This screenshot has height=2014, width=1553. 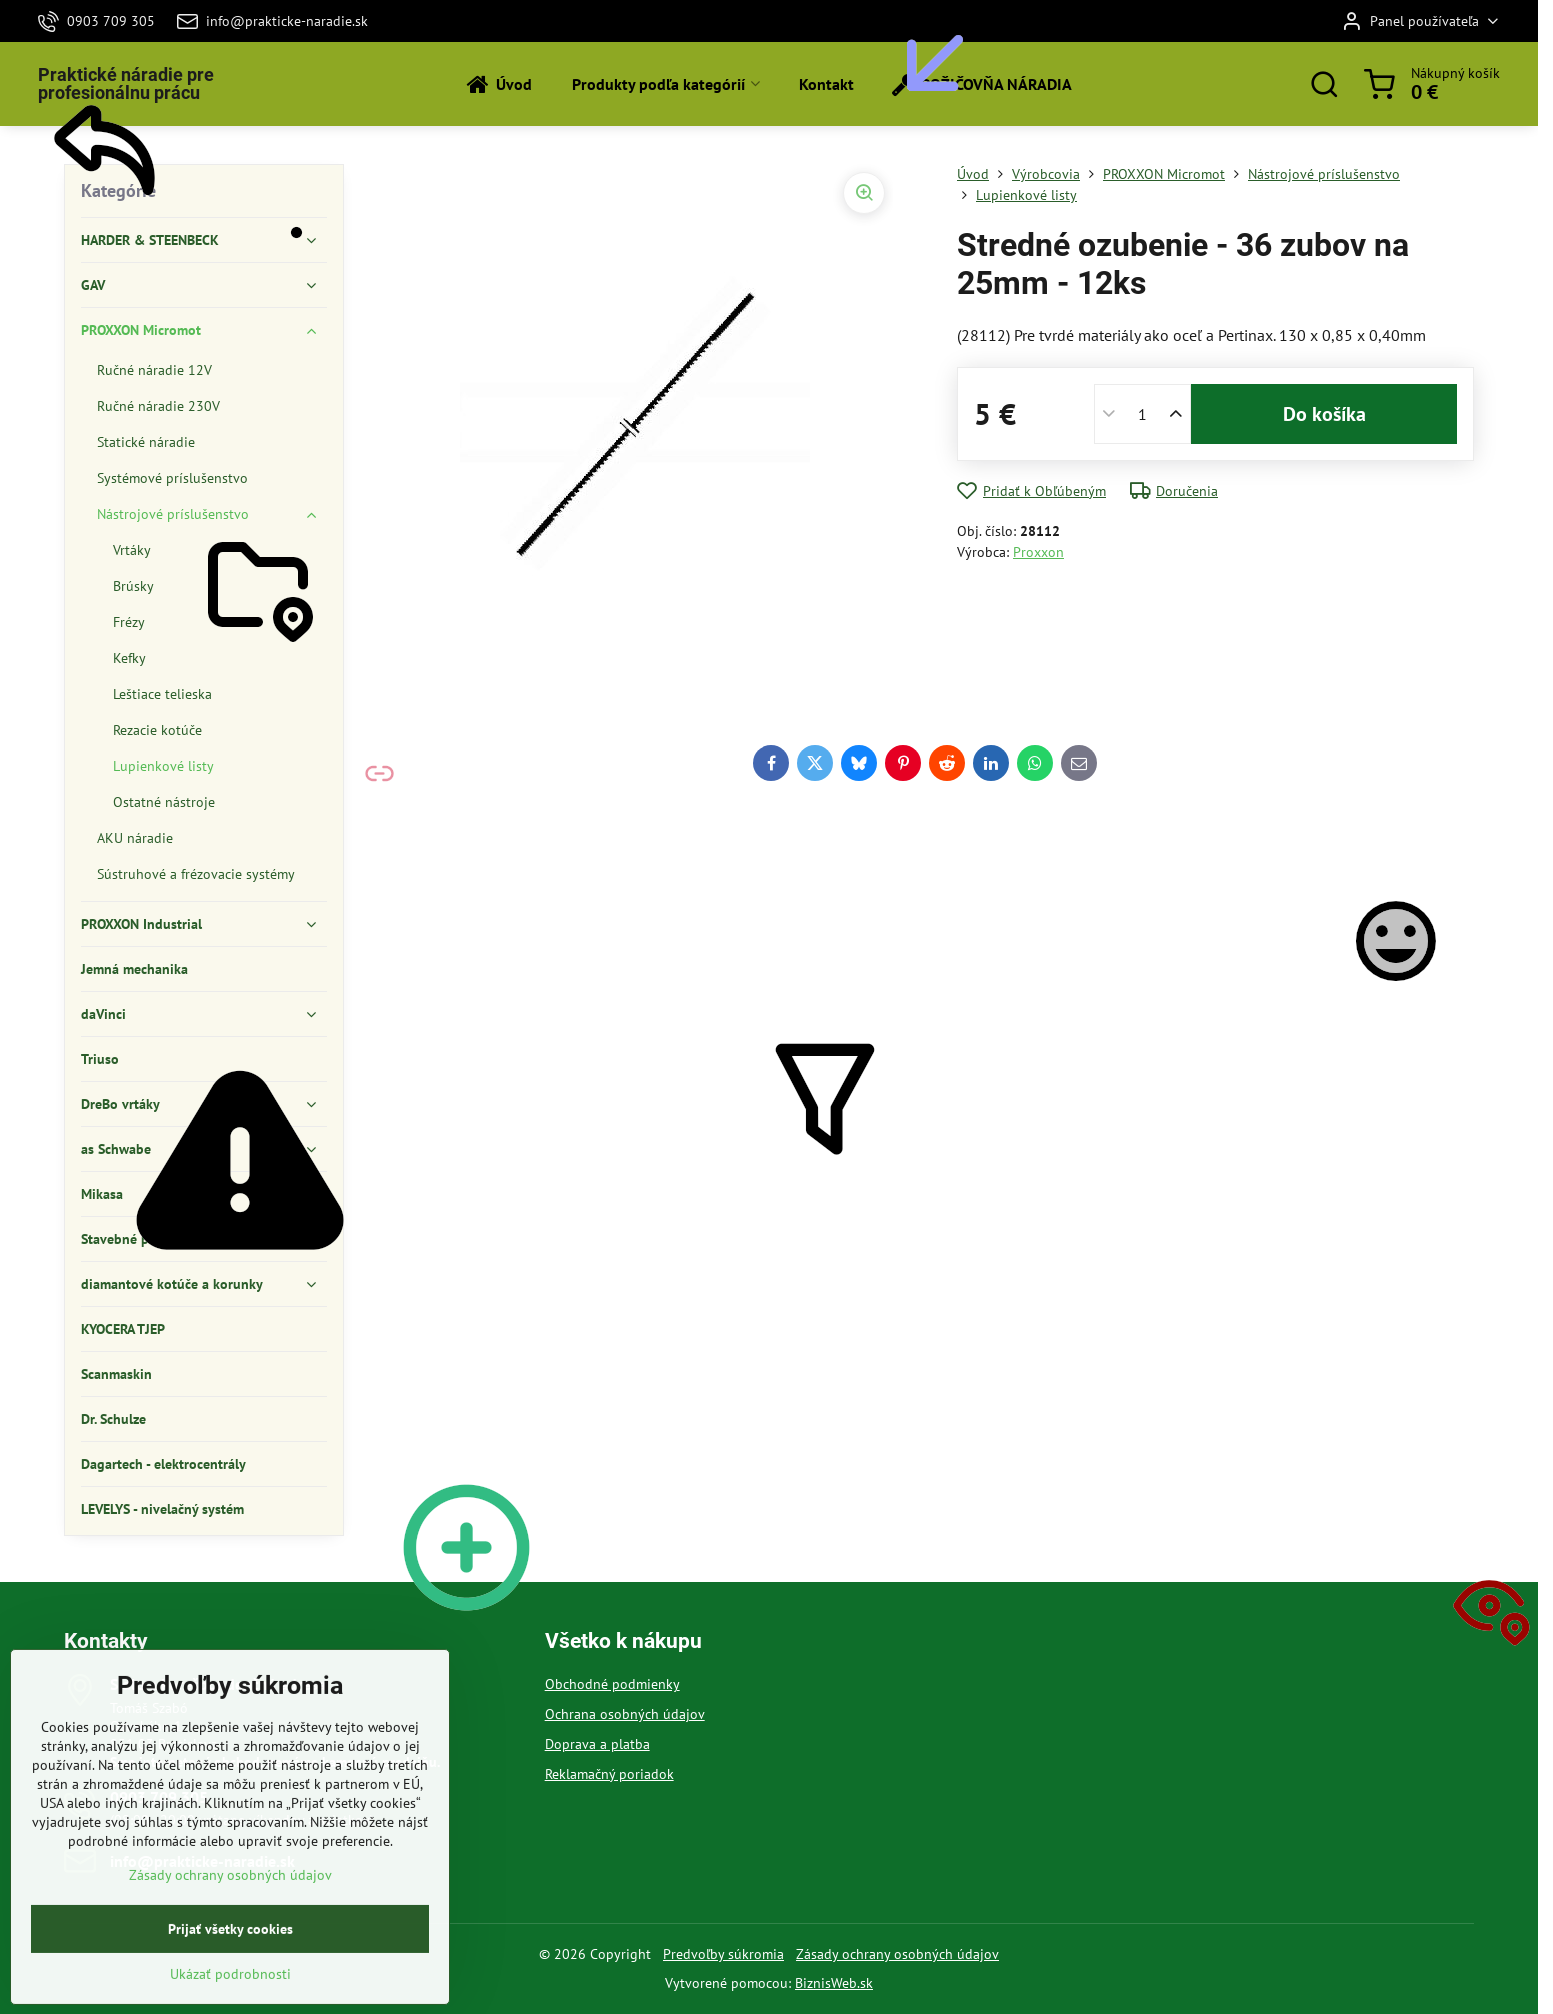 What do you see at coordinates (379, 773) in the screenshot?
I see `copy or share a link` at bounding box center [379, 773].